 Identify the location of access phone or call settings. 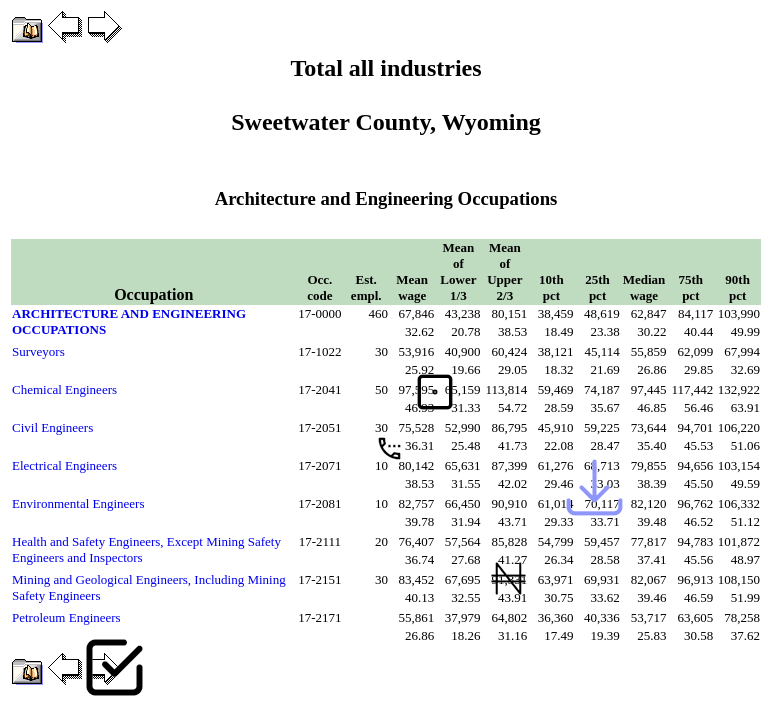
(389, 448).